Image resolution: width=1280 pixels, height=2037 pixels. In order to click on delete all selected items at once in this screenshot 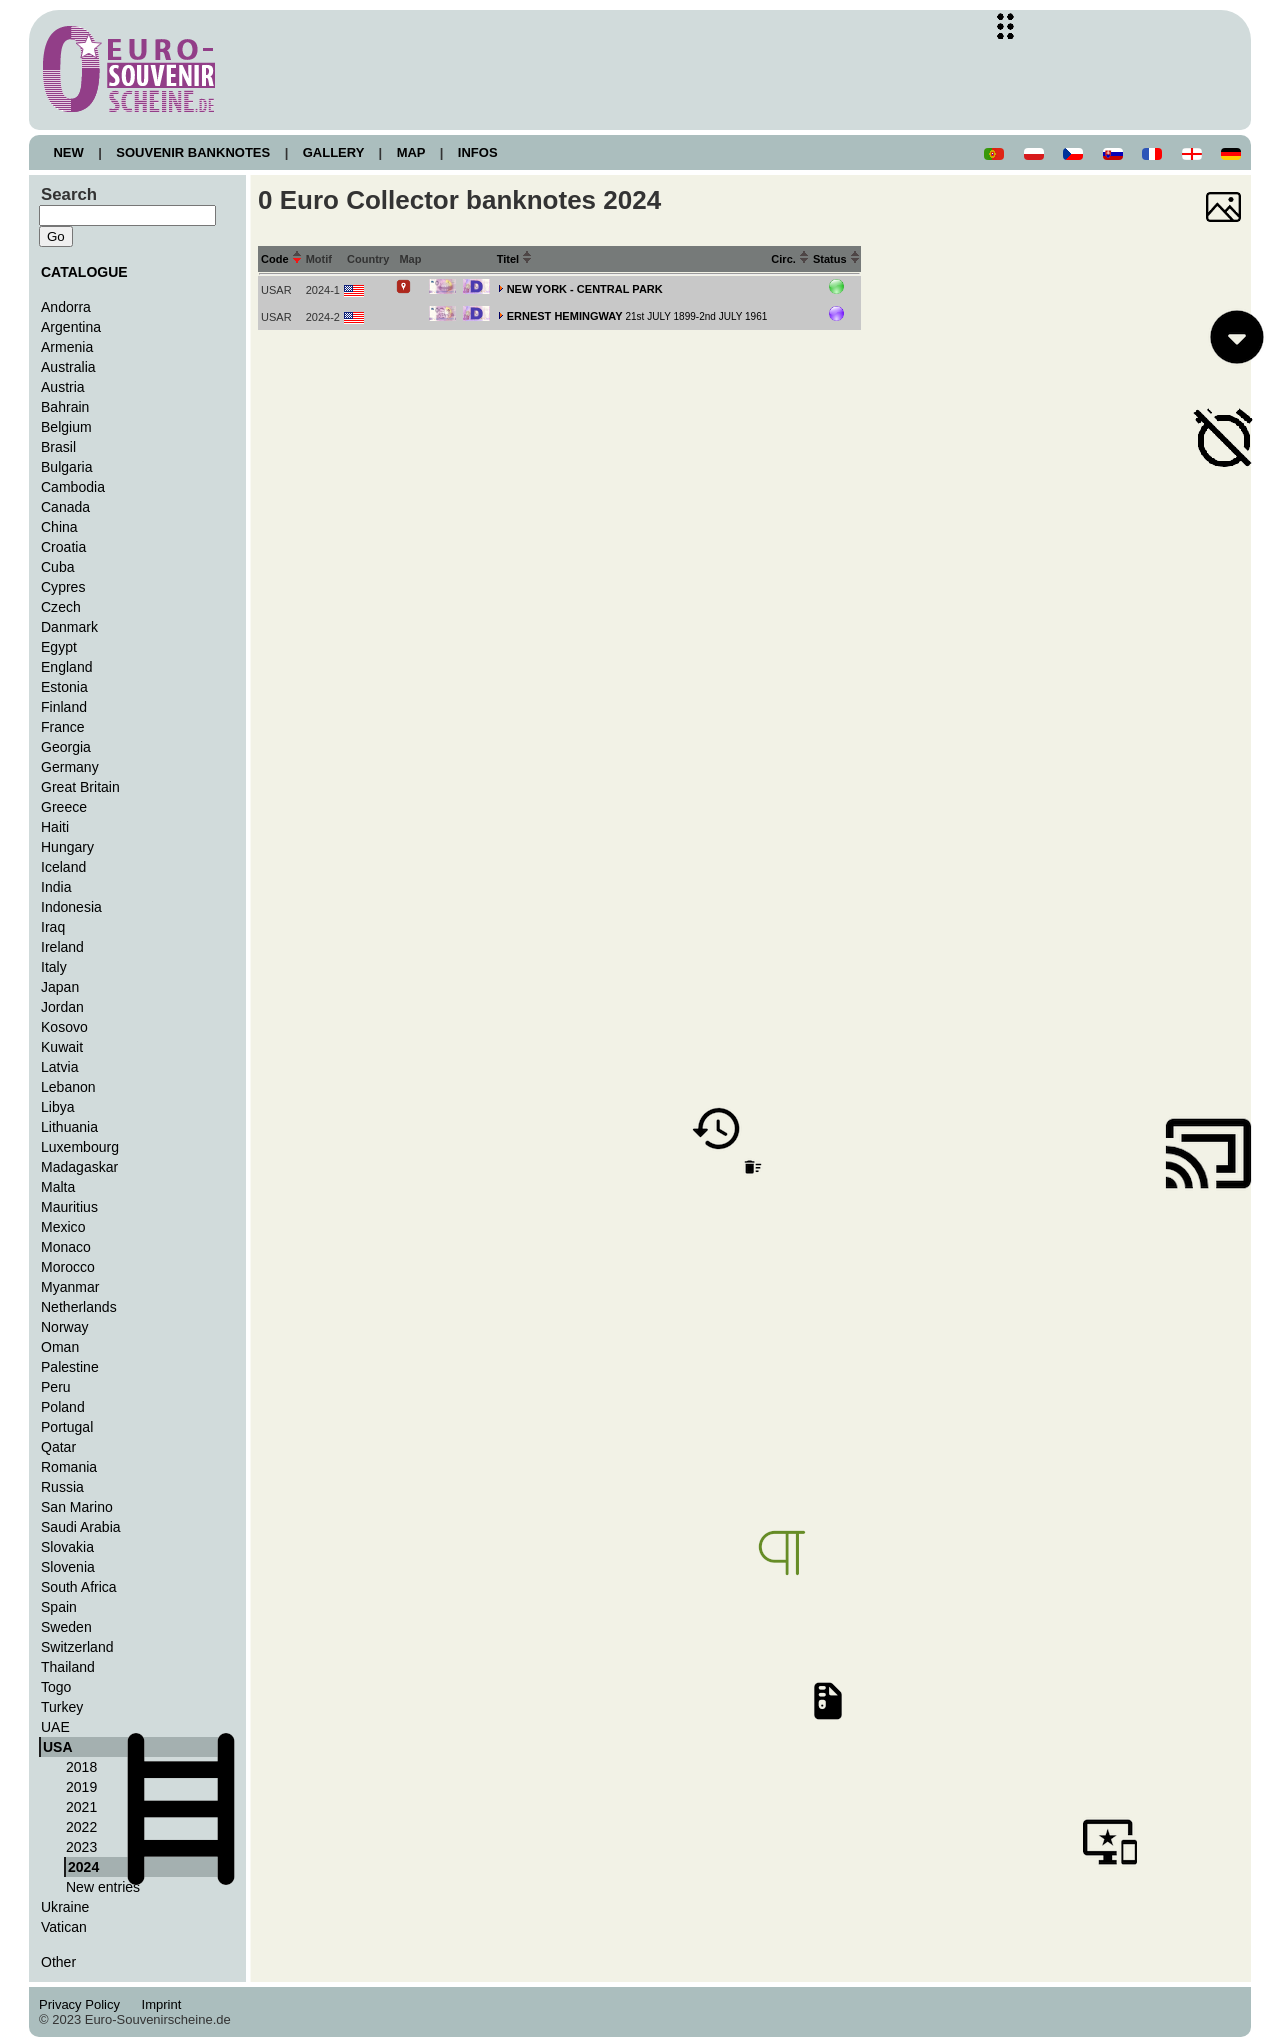, I will do `click(753, 1167)`.